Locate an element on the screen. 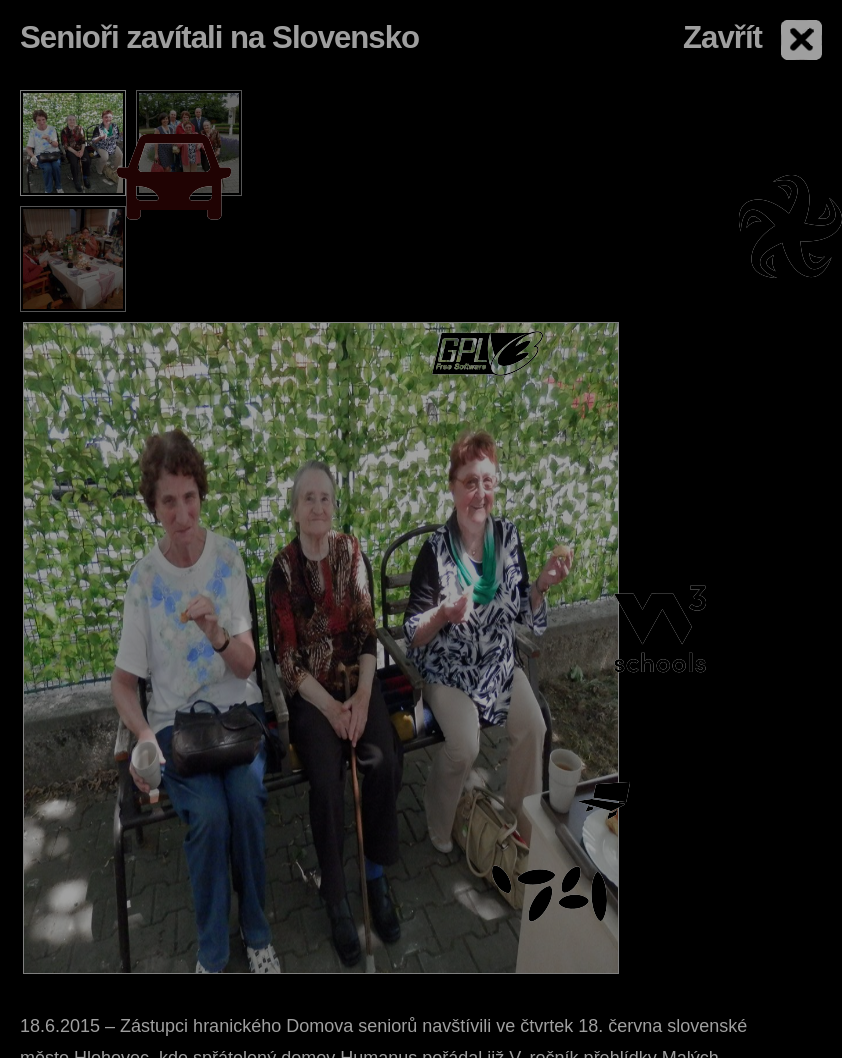 The width and height of the screenshot is (842, 1058). visit W3Schools website is located at coordinates (660, 629).